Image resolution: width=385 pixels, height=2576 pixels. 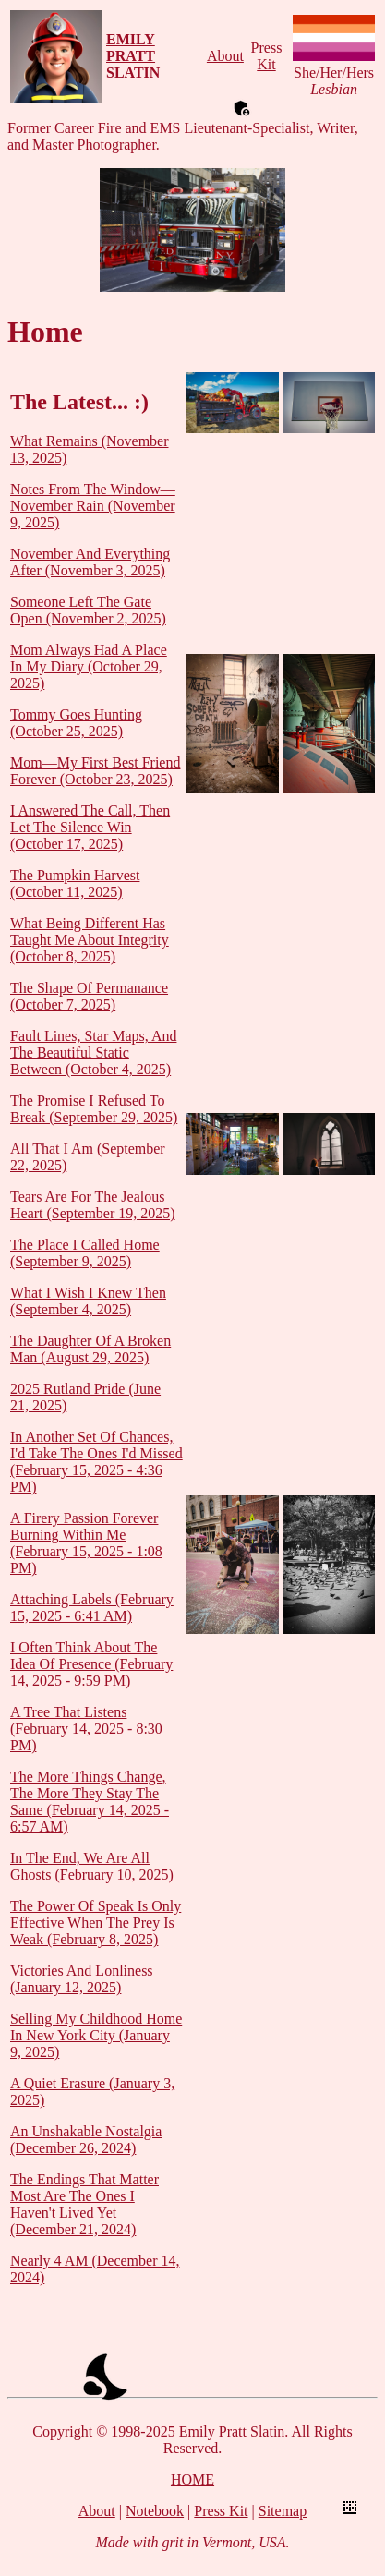 What do you see at coordinates (242, 108) in the screenshot?
I see `access admin or security settings` at bounding box center [242, 108].